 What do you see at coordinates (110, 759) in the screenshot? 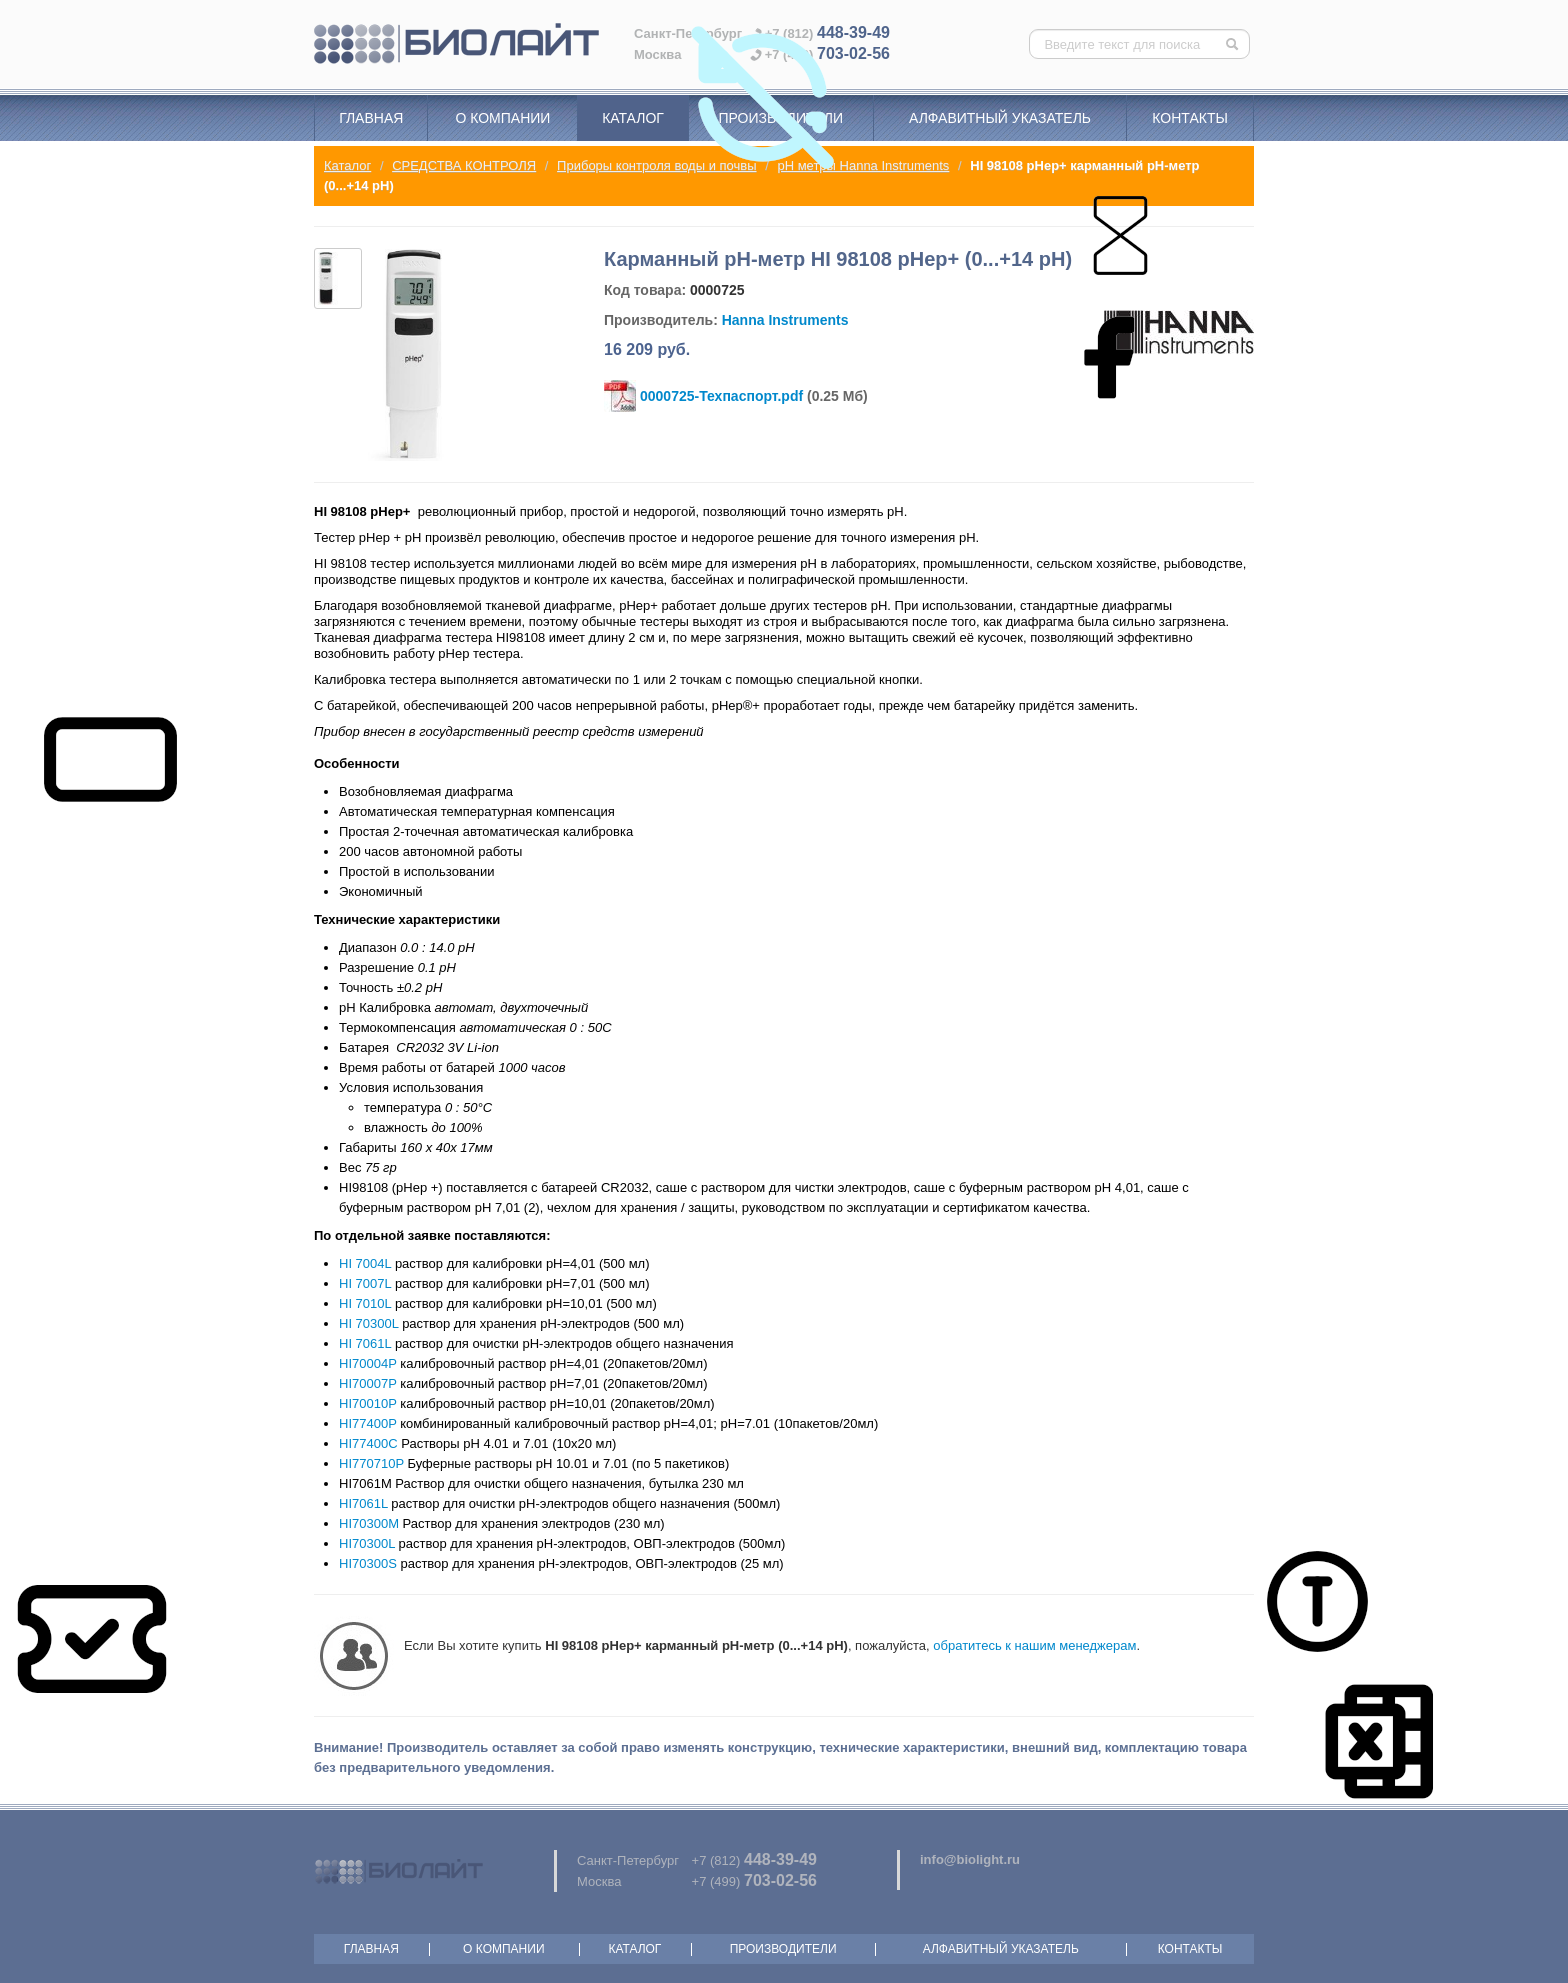
I see `toggle to landscape orientation` at bounding box center [110, 759].